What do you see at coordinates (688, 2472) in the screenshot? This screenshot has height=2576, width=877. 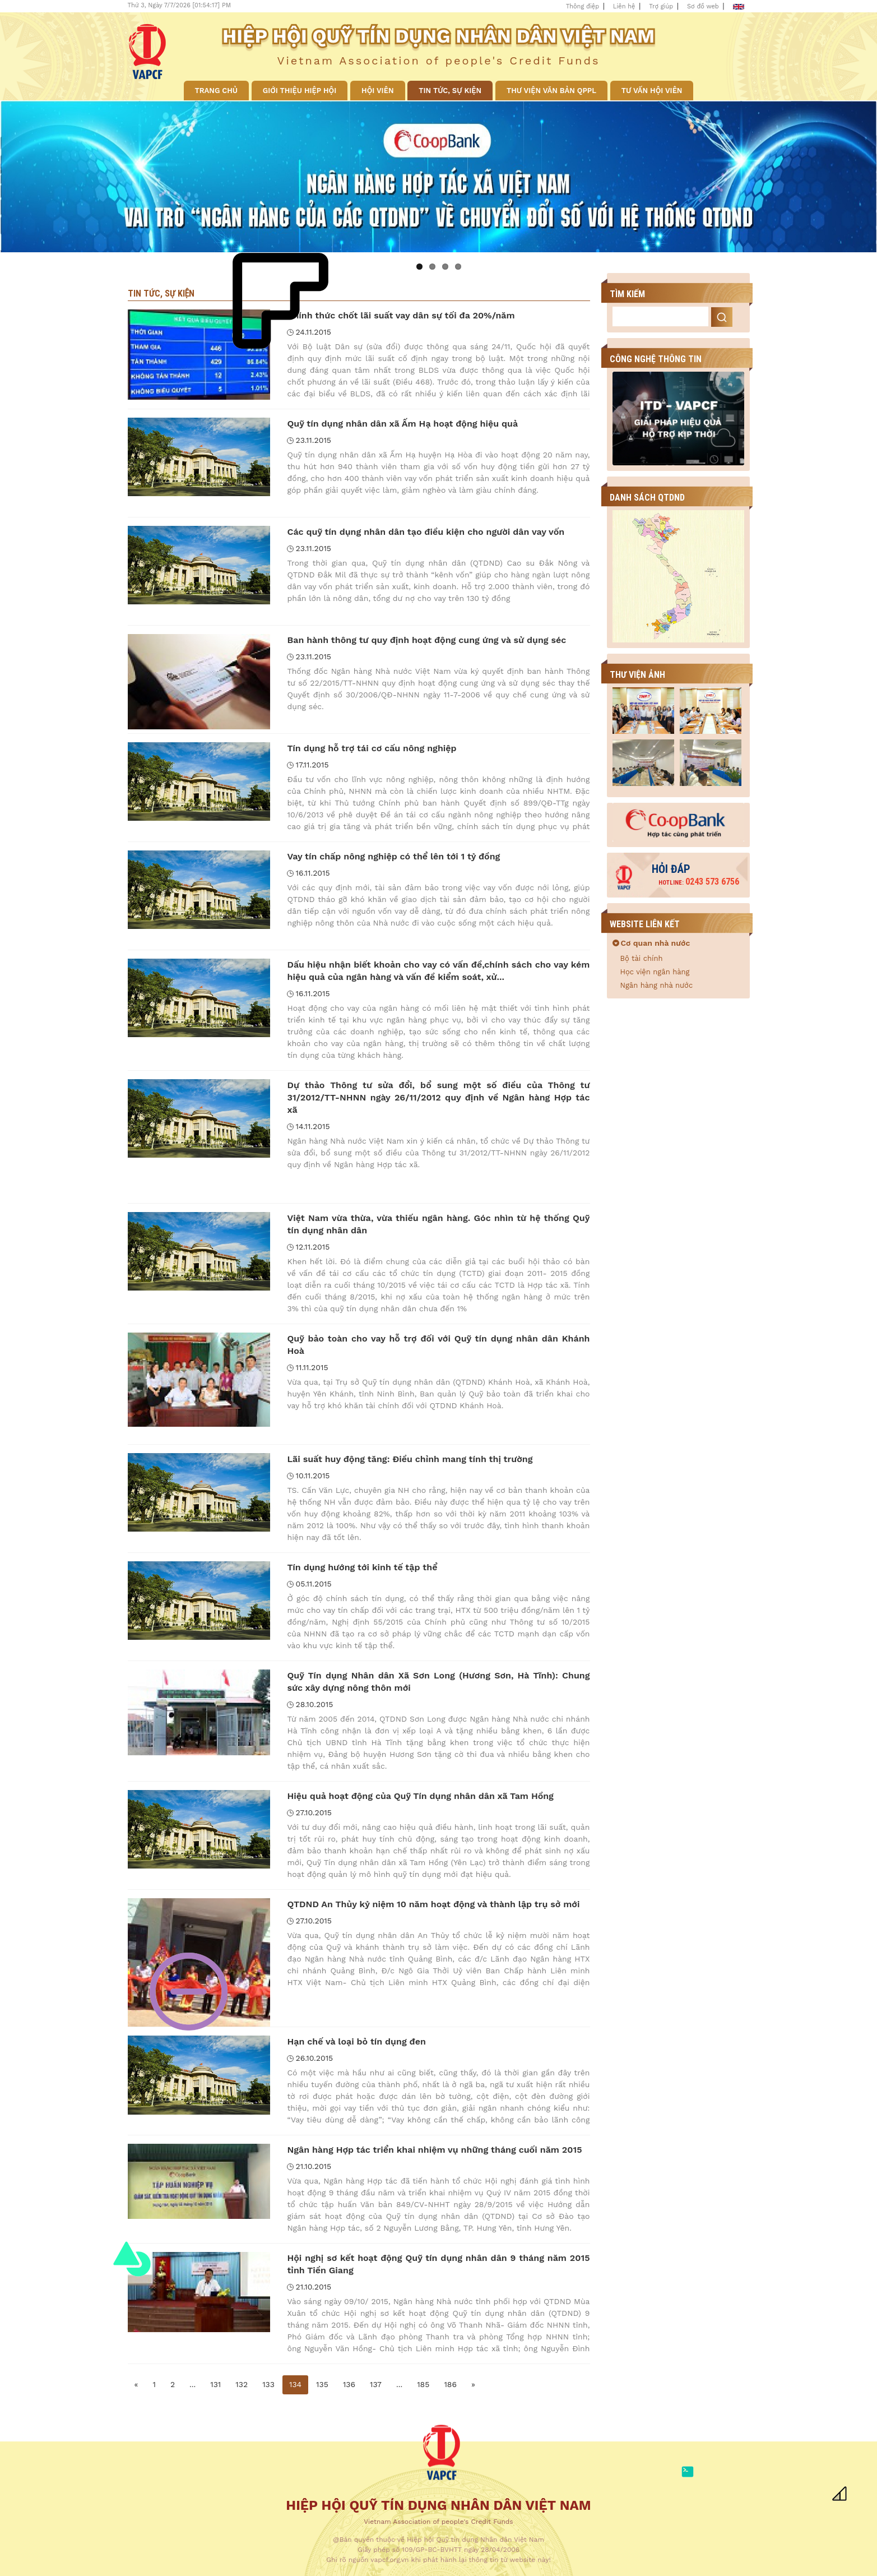 I see `open terminal or command line interface` at bounding box center [688, 2472].